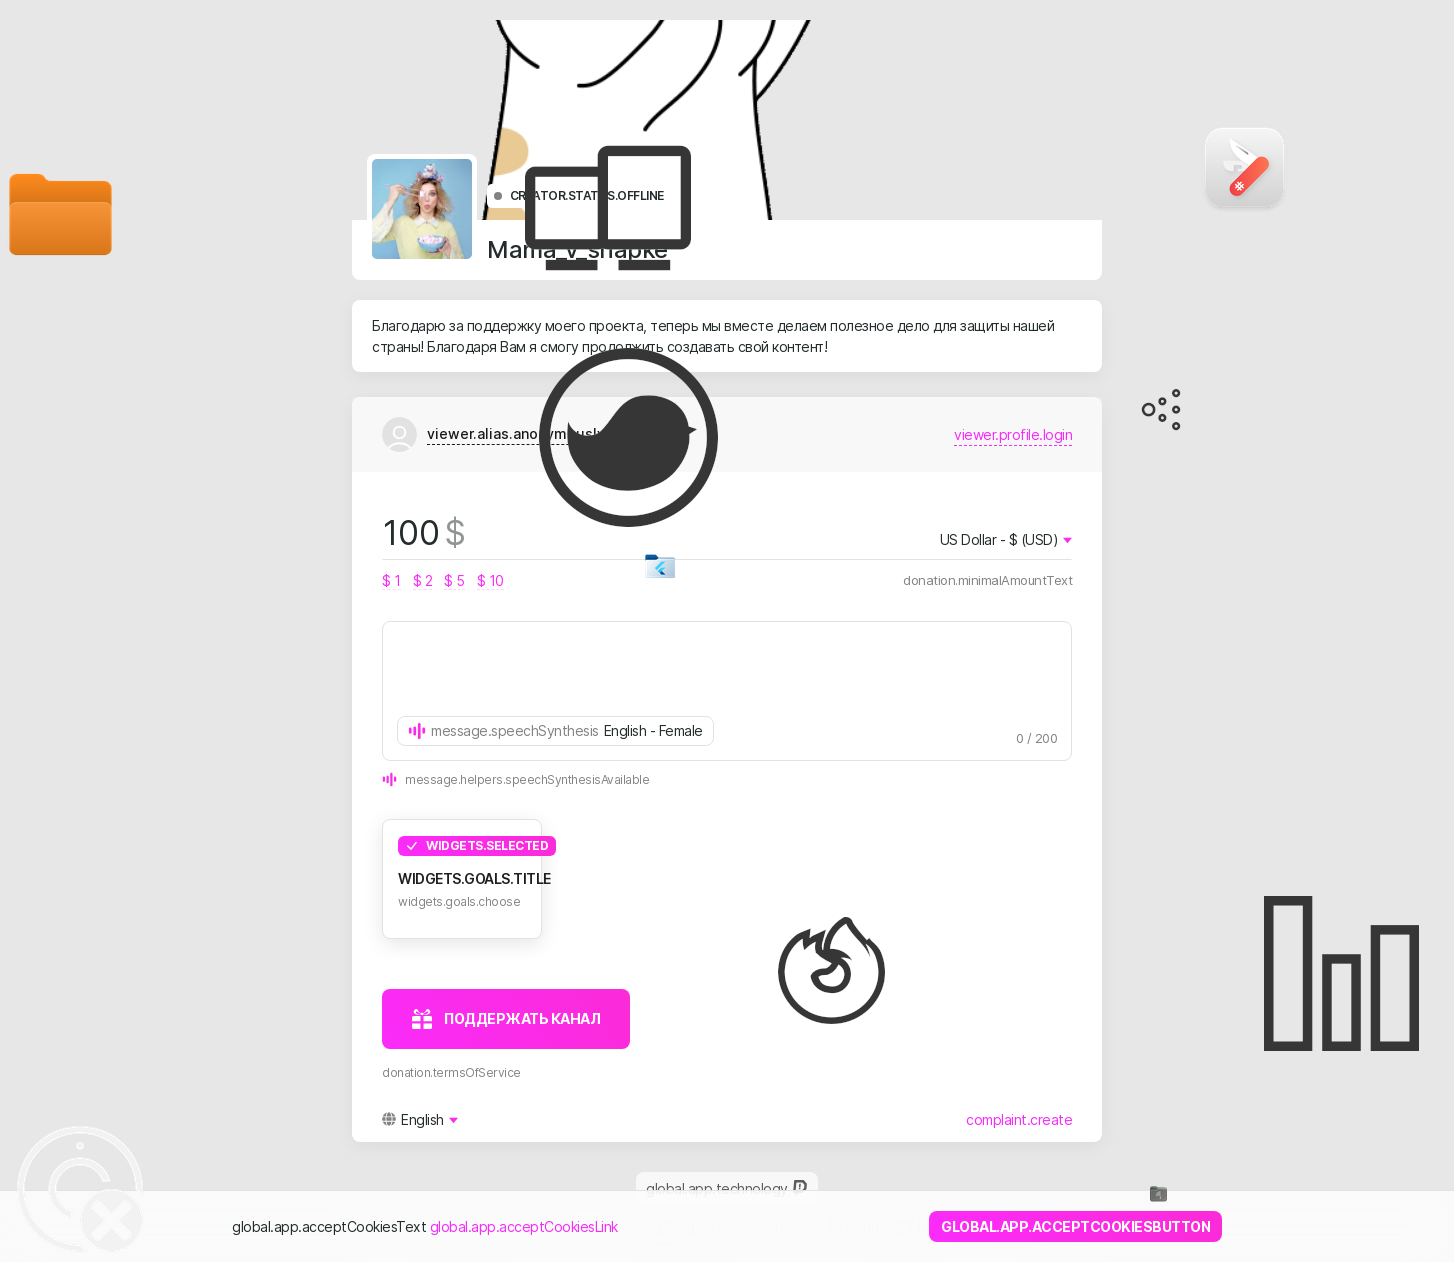 The height and width of the screenshot is (1262, 1454). I want to click on open folder containing files, so click(60, 214).